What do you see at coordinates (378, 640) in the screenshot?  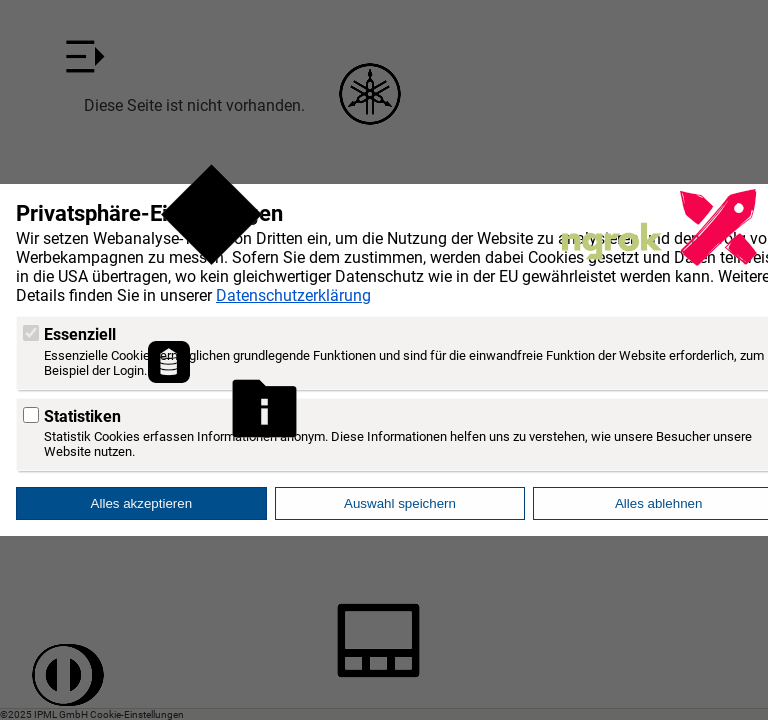 I see `switch to slideshow view mode` at bounding box center [378, 640].